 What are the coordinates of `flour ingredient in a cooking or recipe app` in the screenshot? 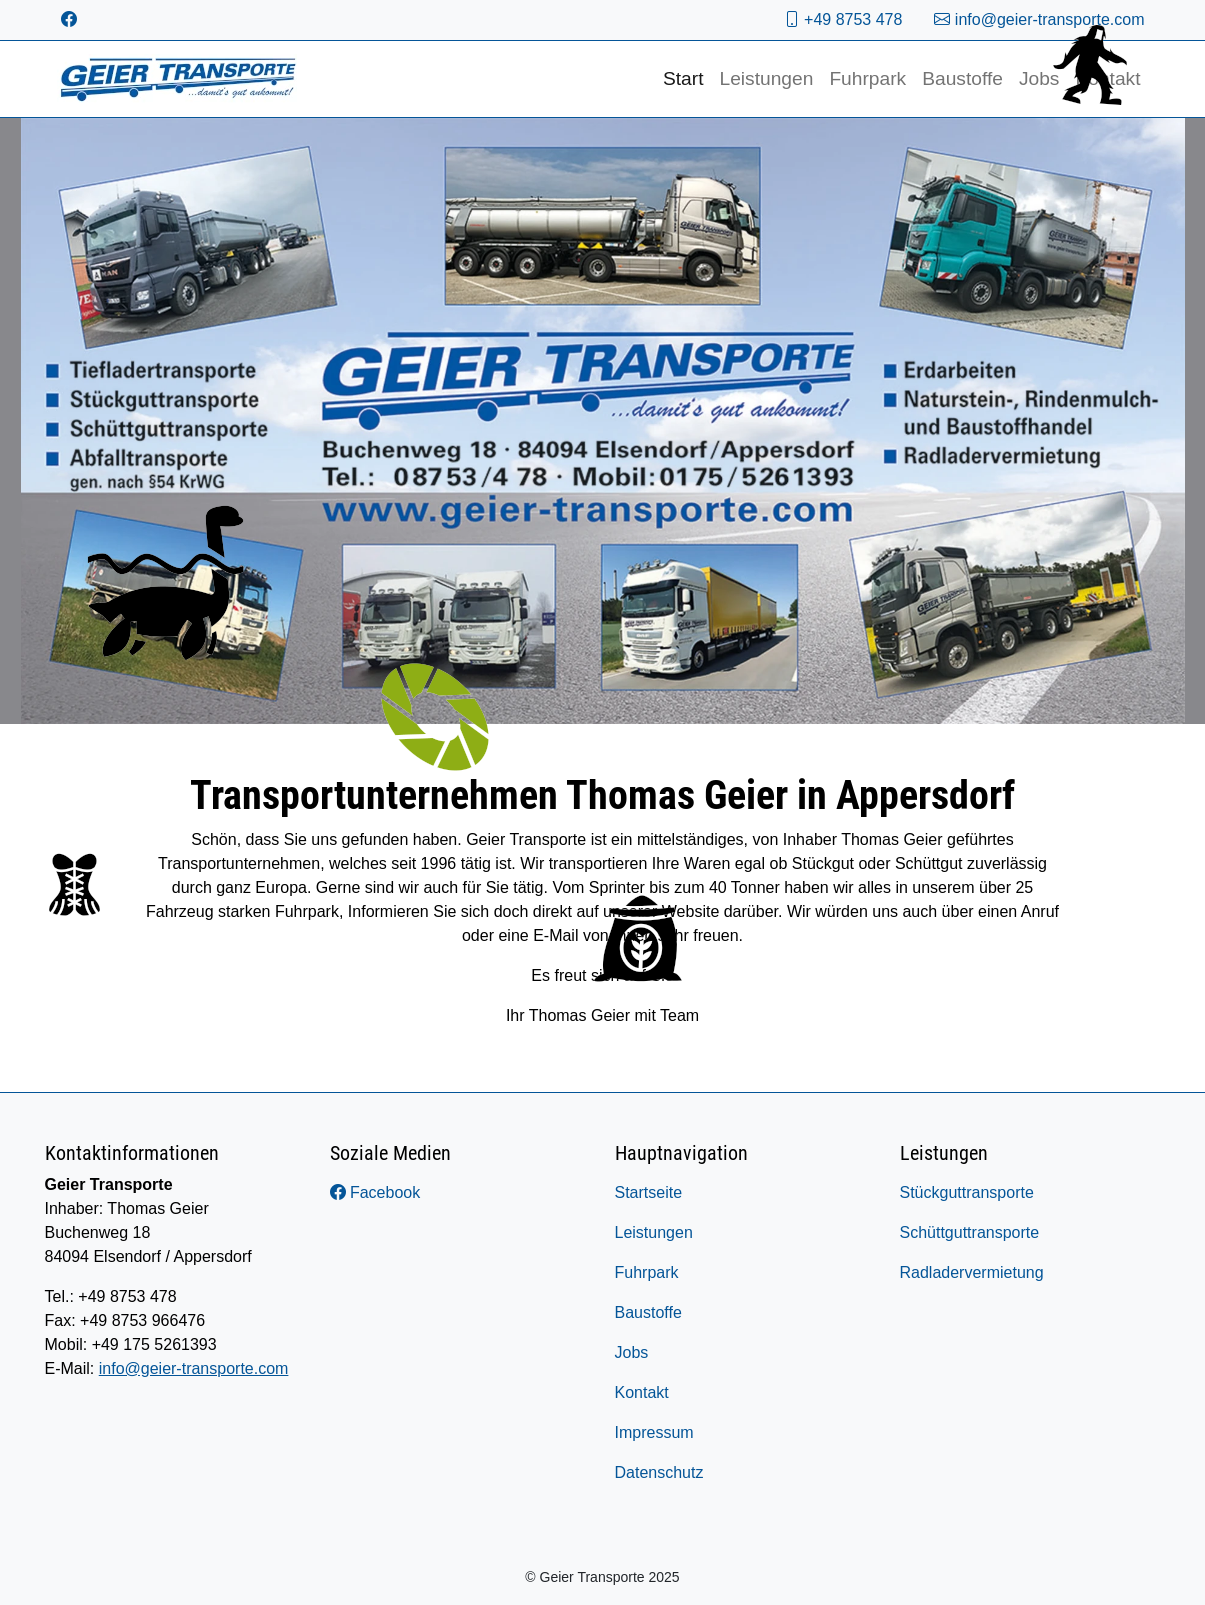 It's located at (638, 938).